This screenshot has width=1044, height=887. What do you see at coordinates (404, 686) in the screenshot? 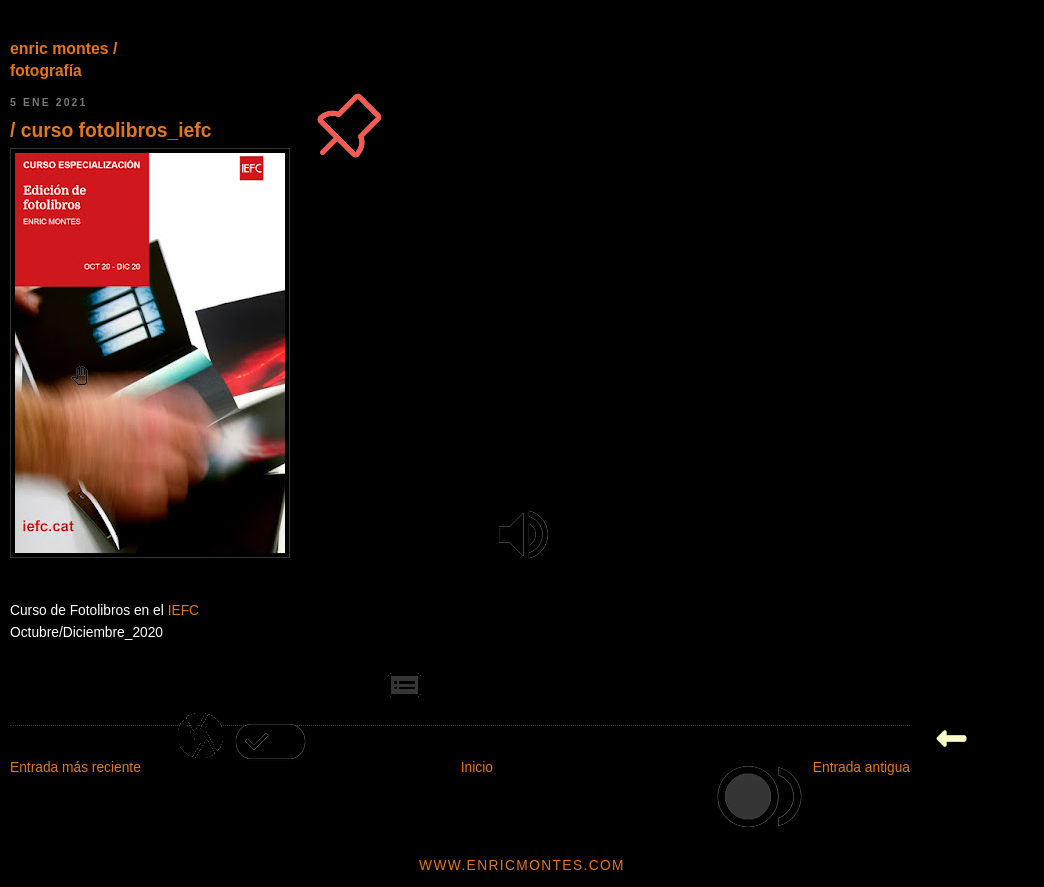
I see `access DVR or recorded content` at bounding box center [404, 686].